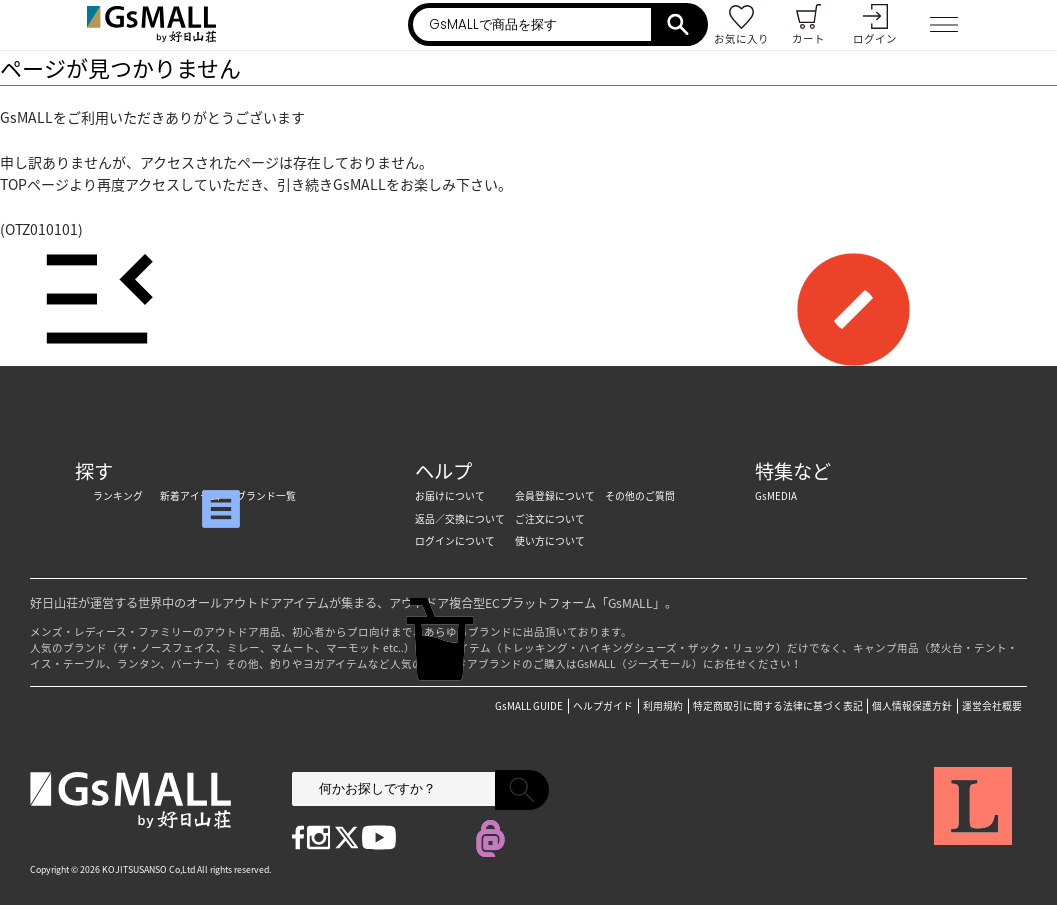 This screenshot has width=1057, height=905. I want to click on access compass or navigation features, so click(853, 309).